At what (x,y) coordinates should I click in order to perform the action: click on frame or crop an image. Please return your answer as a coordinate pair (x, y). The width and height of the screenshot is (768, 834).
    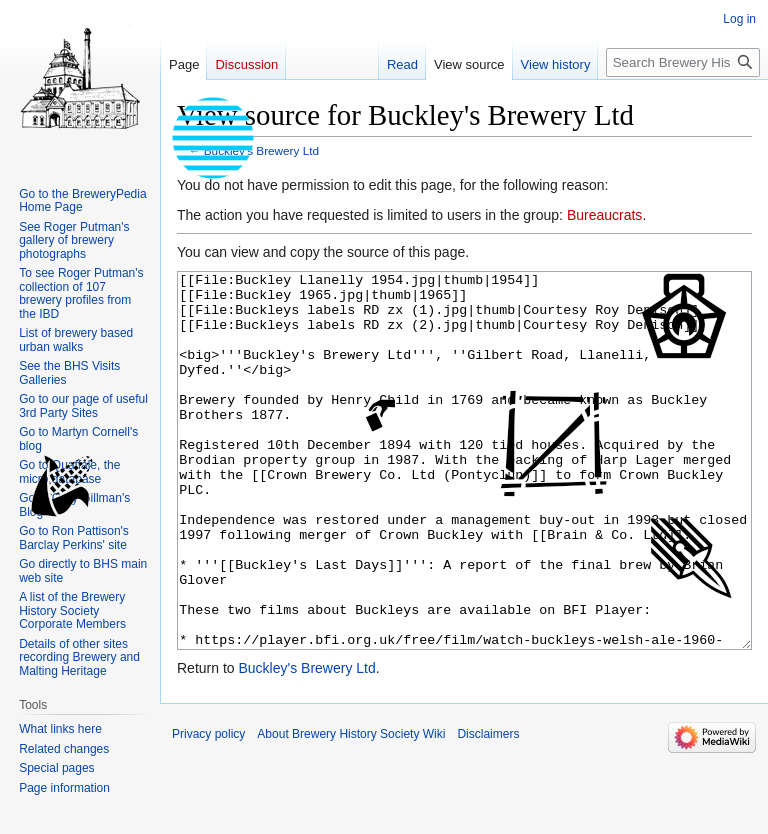
    Looking at the image, I should click on (553, 443).